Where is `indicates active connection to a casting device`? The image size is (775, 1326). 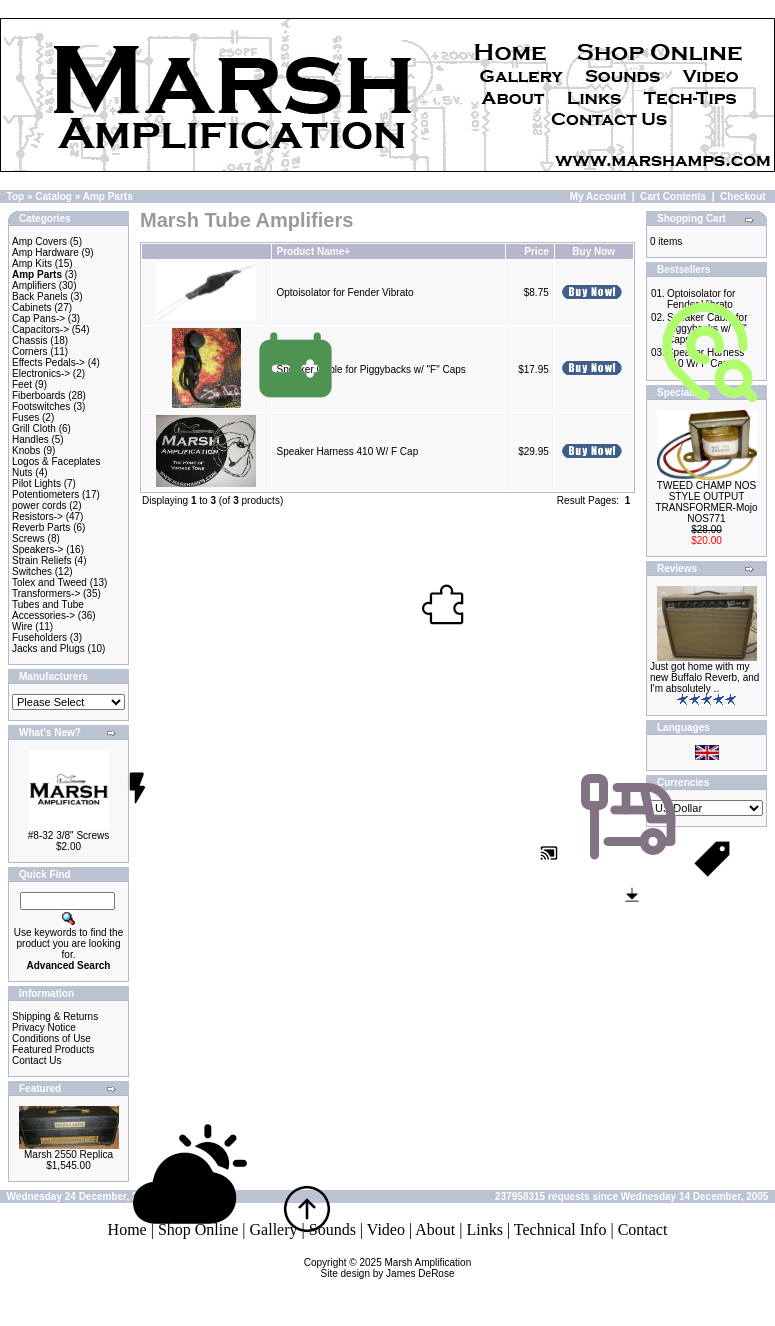
indicates active connection to a casting device is located at coordinates (549, 853).